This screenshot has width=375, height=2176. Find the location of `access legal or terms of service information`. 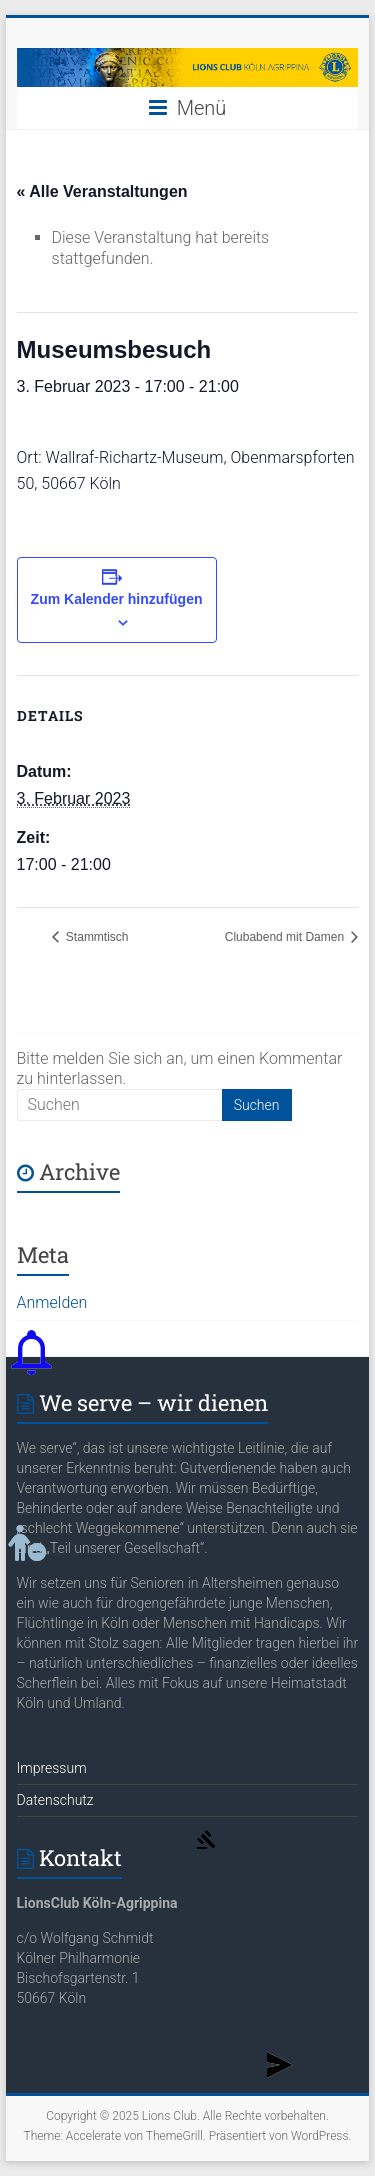

access legal or terms of service information is located at coordinates (206, 1839).